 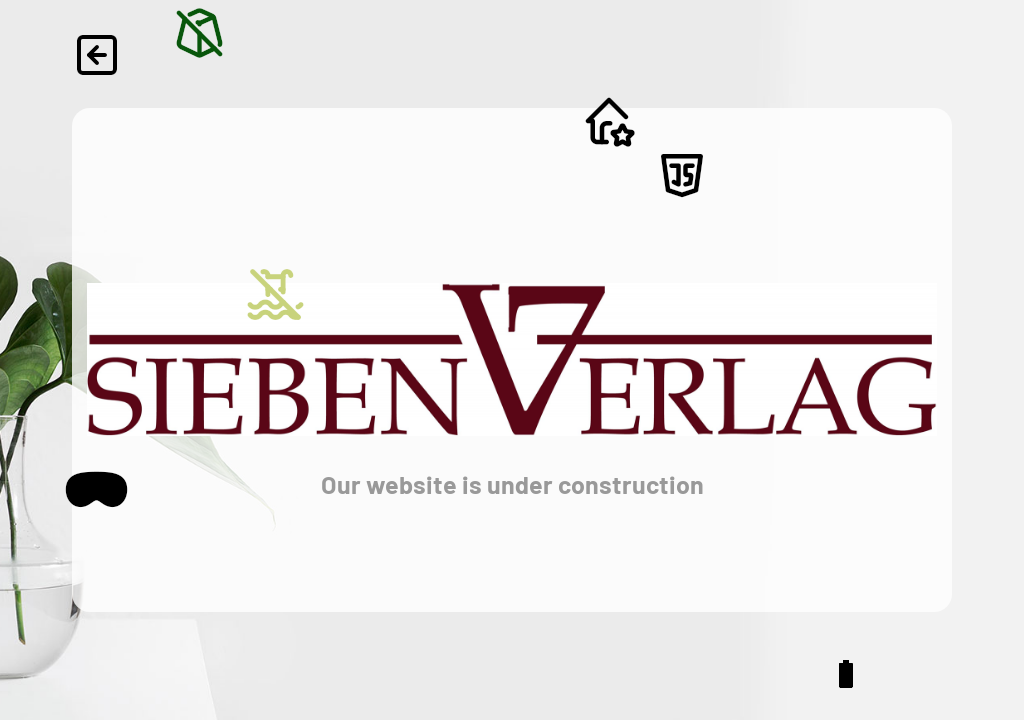 I want to click on indicates battery is fully charged, so click(x=846, y=674).